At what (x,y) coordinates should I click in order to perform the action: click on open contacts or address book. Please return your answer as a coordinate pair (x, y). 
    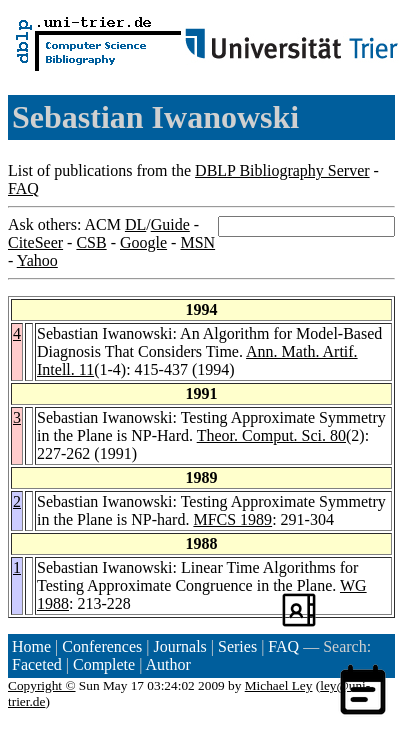
    Looking at the image, I should click on (299, 610).